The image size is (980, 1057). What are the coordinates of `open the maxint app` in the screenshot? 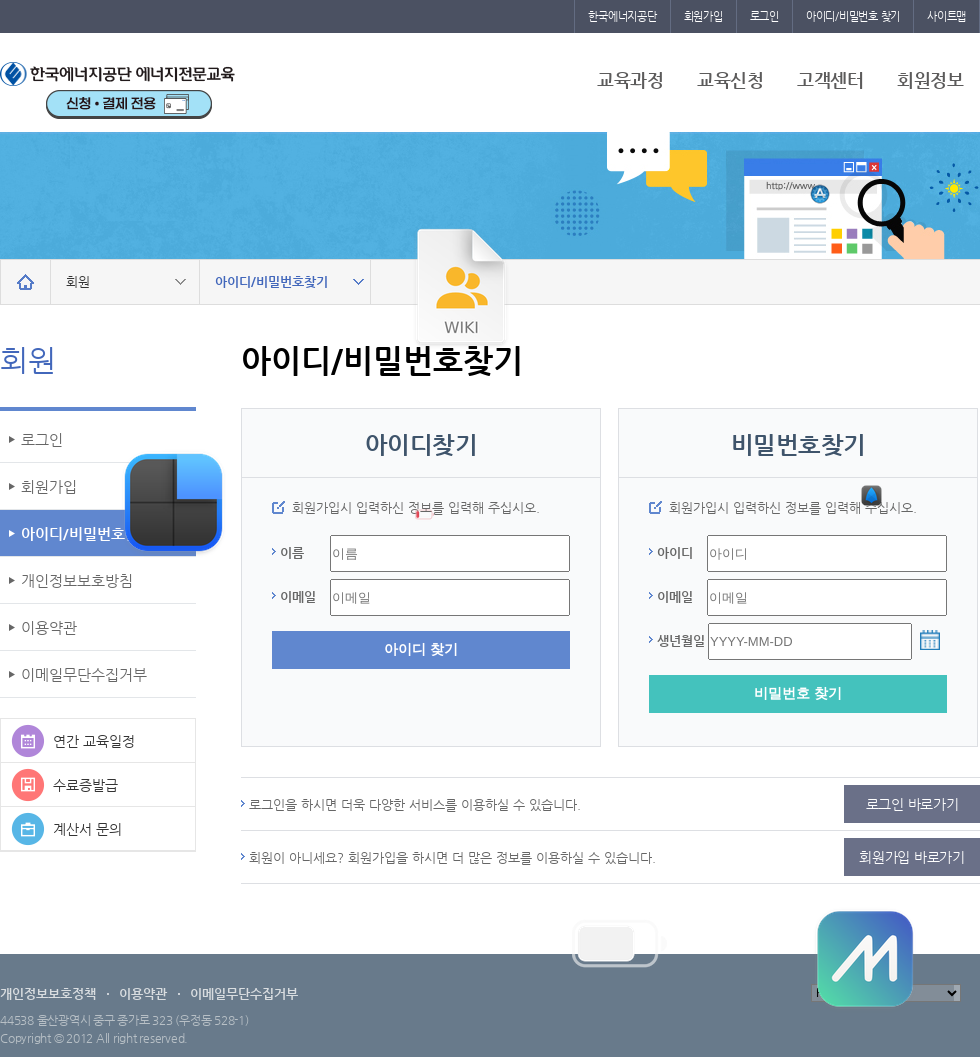 It's located at (864, 958).